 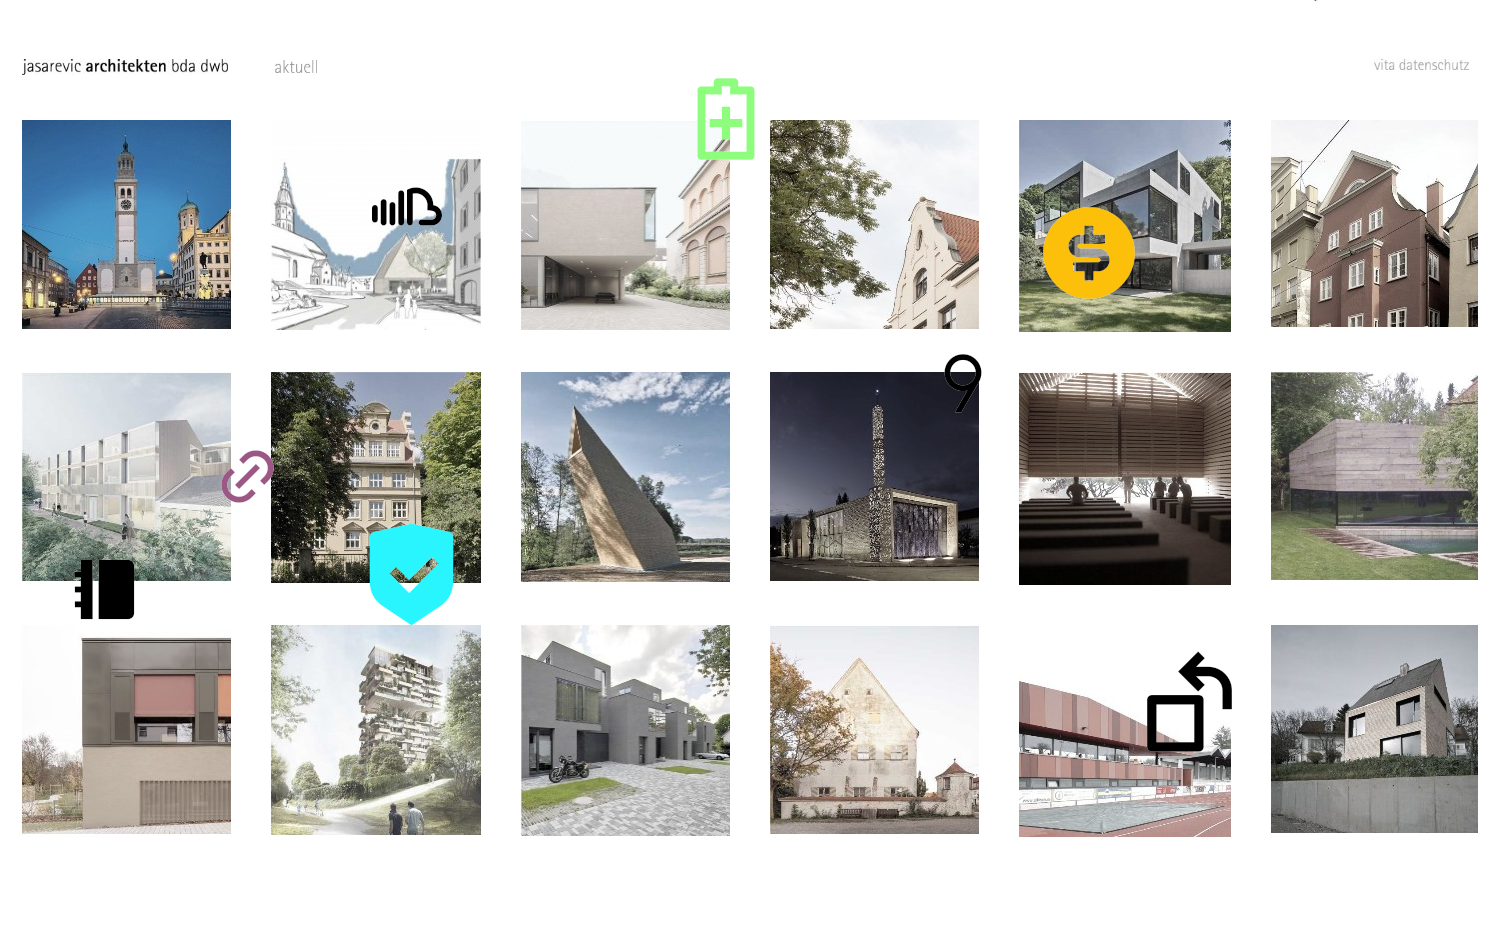 I want to click on insert or add a hyperlink, so click(x=247, y=476).